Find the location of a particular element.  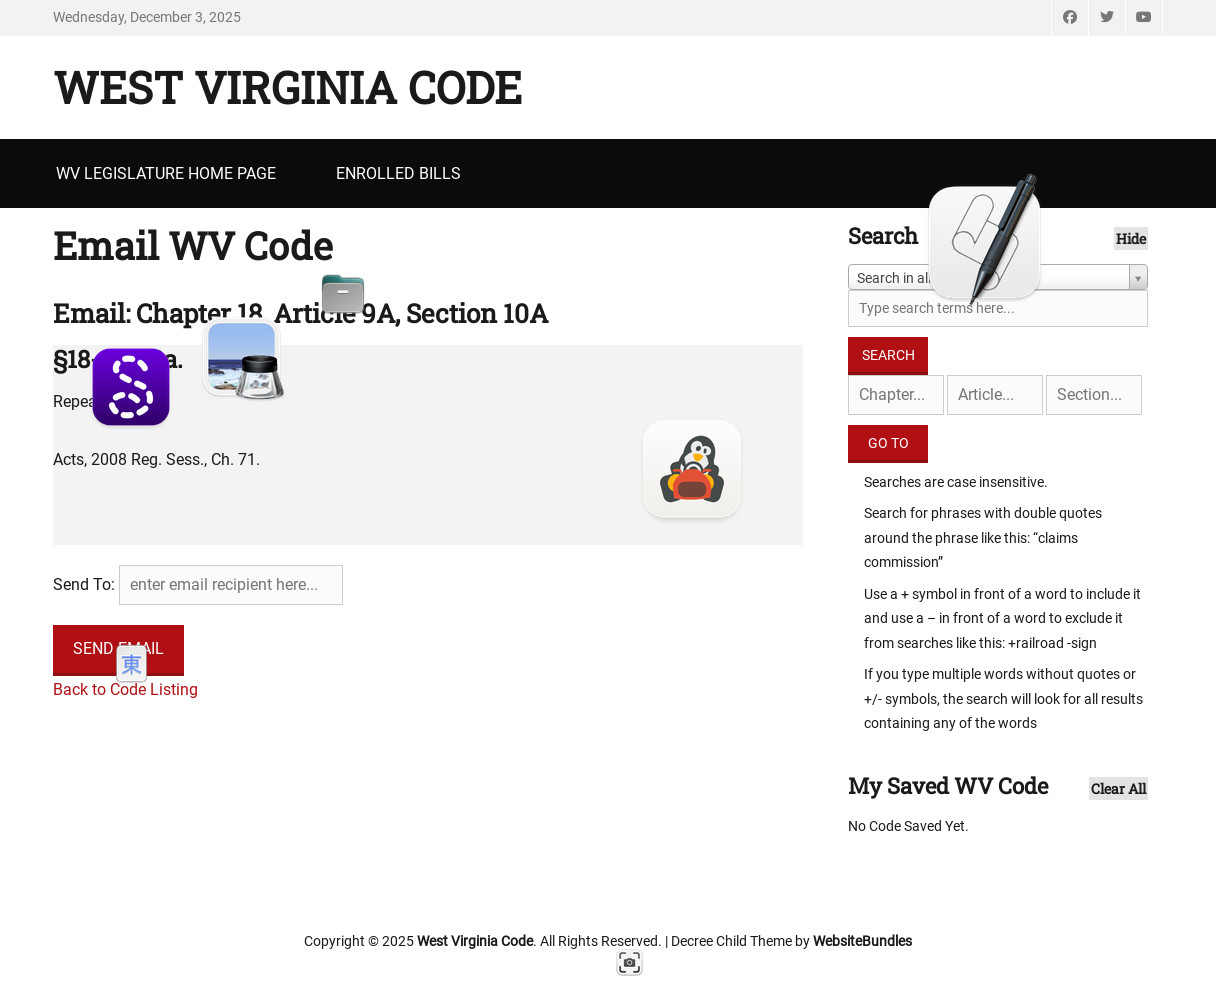

launch supertuxkart racing game is located at coordinates (692, 469).